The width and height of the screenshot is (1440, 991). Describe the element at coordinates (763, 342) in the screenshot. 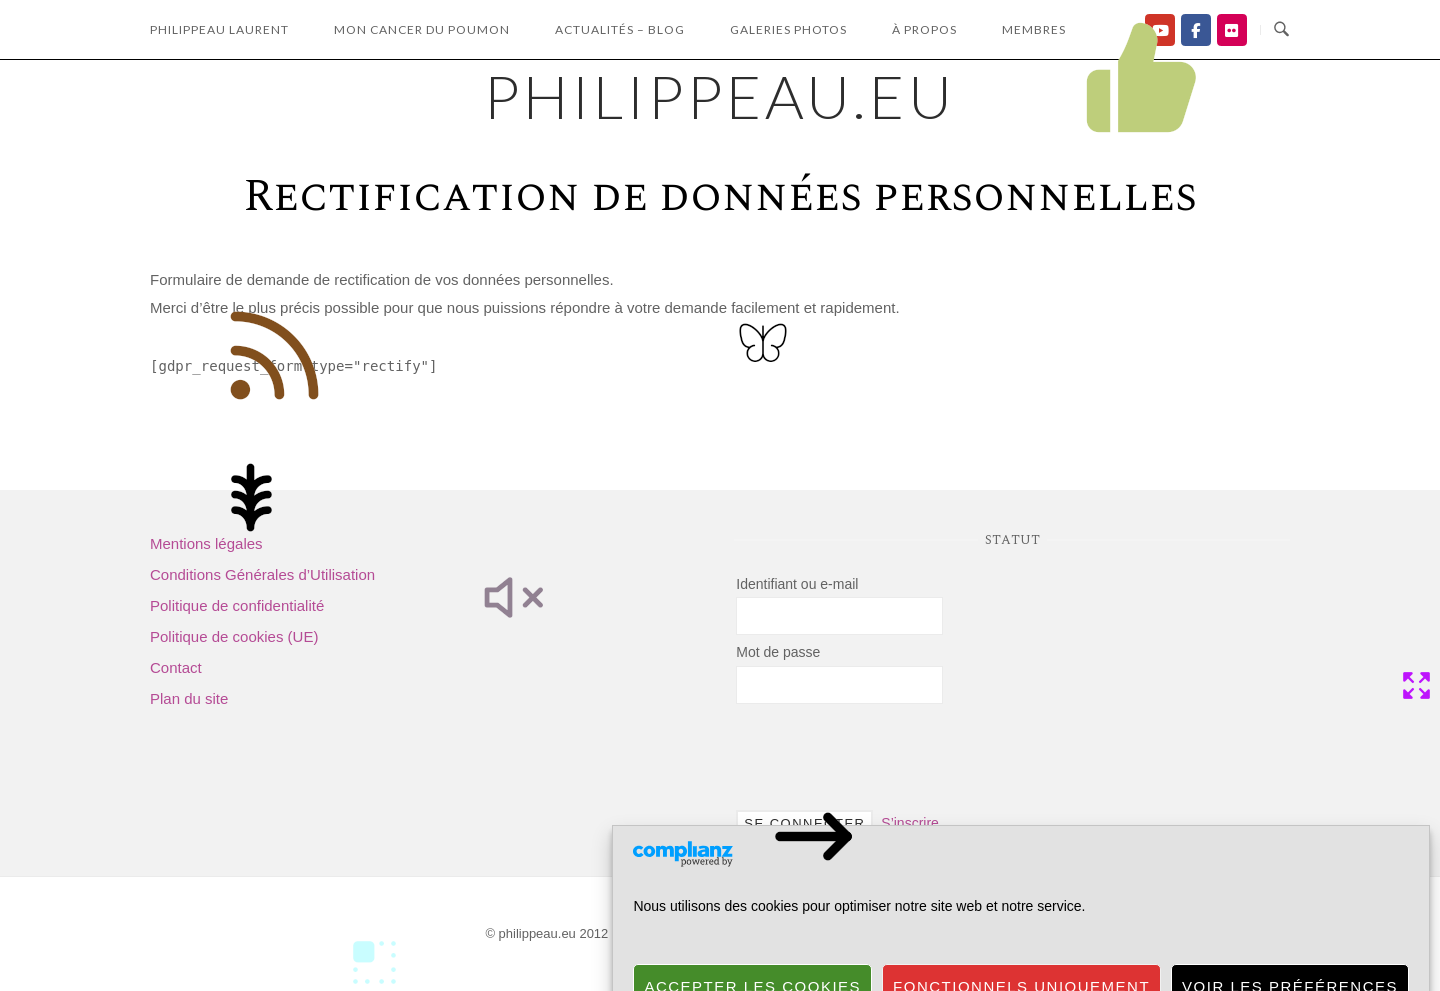

I see `indicates a nature or wildlife category` at that location.